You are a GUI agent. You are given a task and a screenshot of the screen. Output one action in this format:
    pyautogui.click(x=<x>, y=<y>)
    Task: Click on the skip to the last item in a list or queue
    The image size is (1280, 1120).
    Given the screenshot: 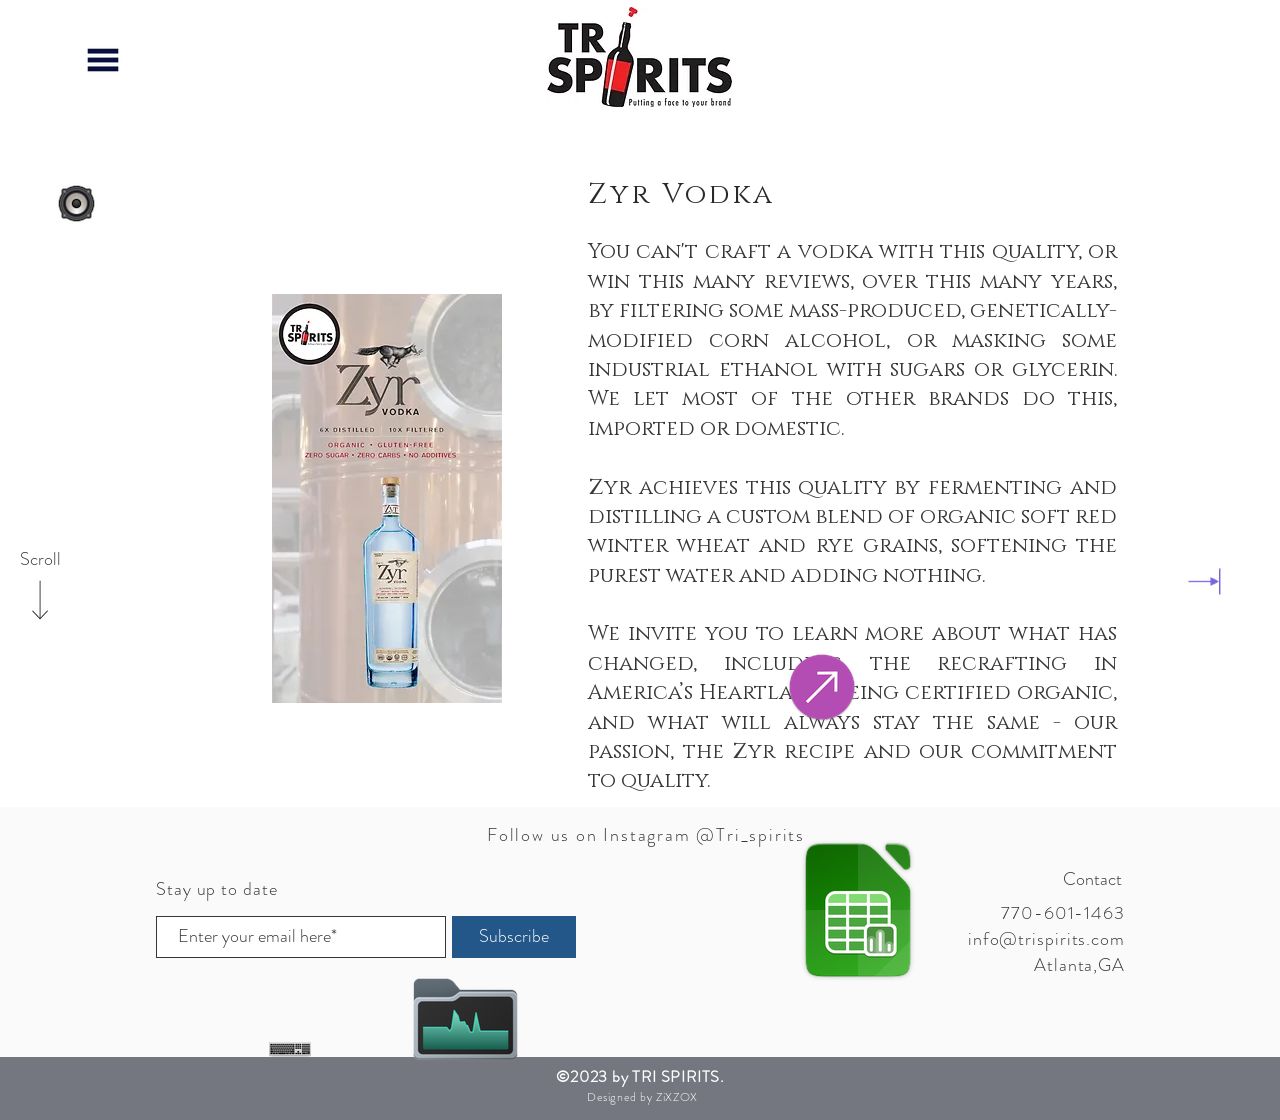 What is the action you would take?
    pyautogui.click(x=1204, y=581)
    